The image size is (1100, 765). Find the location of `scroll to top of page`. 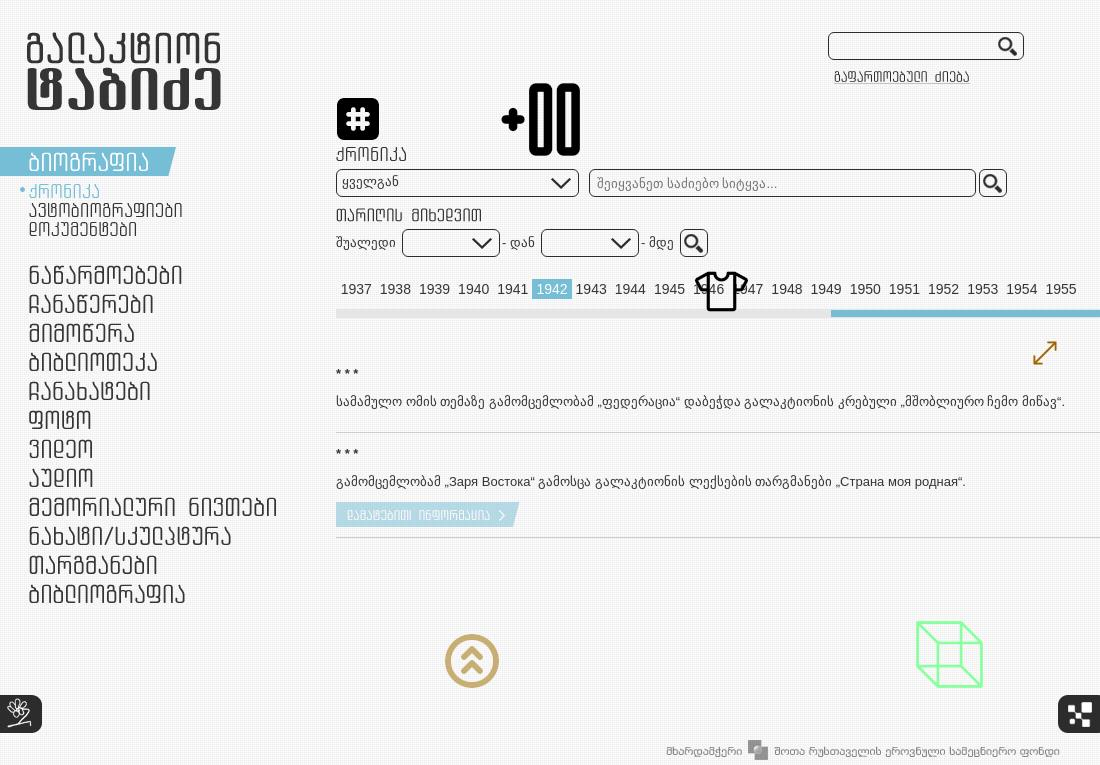

scroll to top of page is located at coordinates (472, 661).